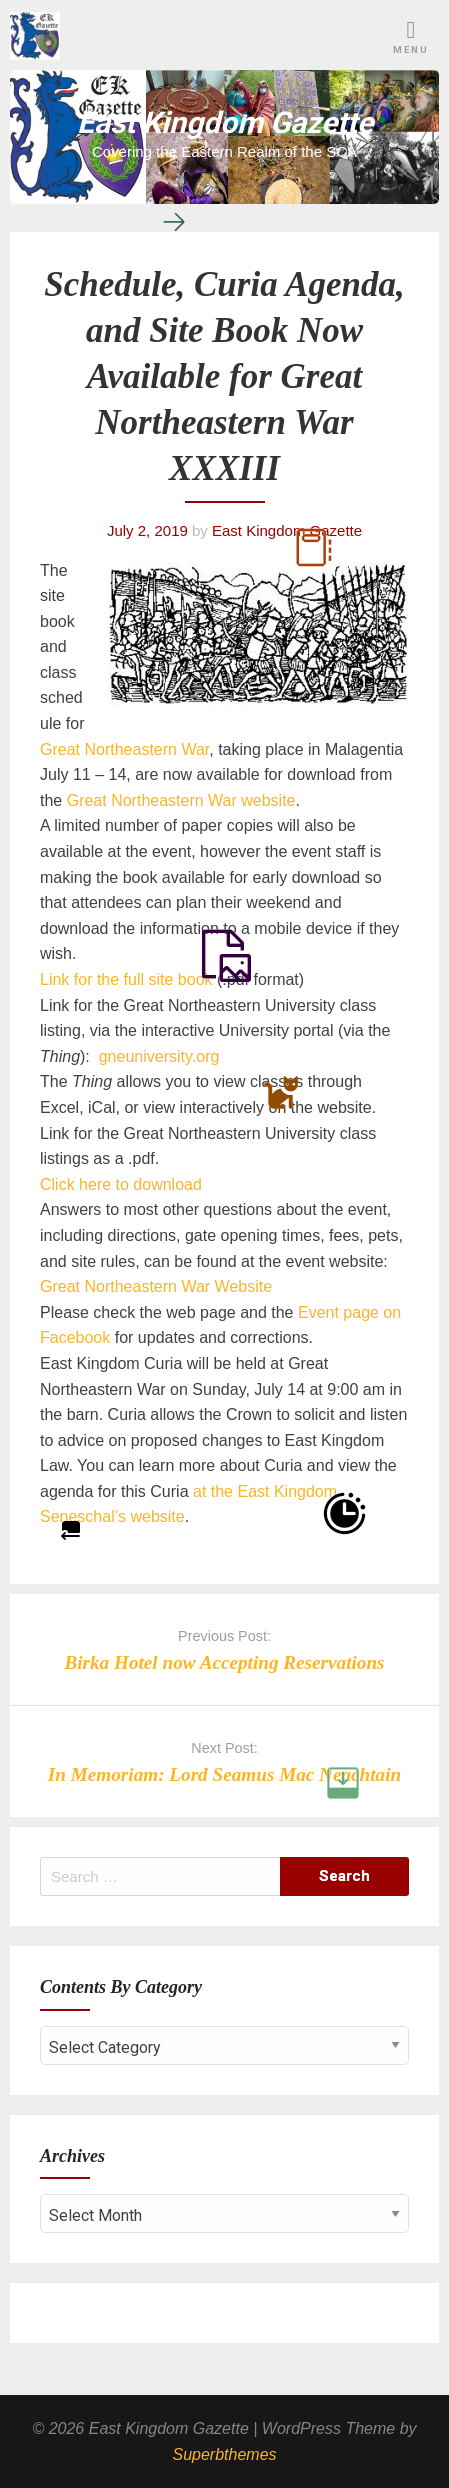 The height and width of the screenshot is (2488, 449). Describe the element at coordinates (280, 1092) in the screenshot. I see `view pet-related content or services` at that location.